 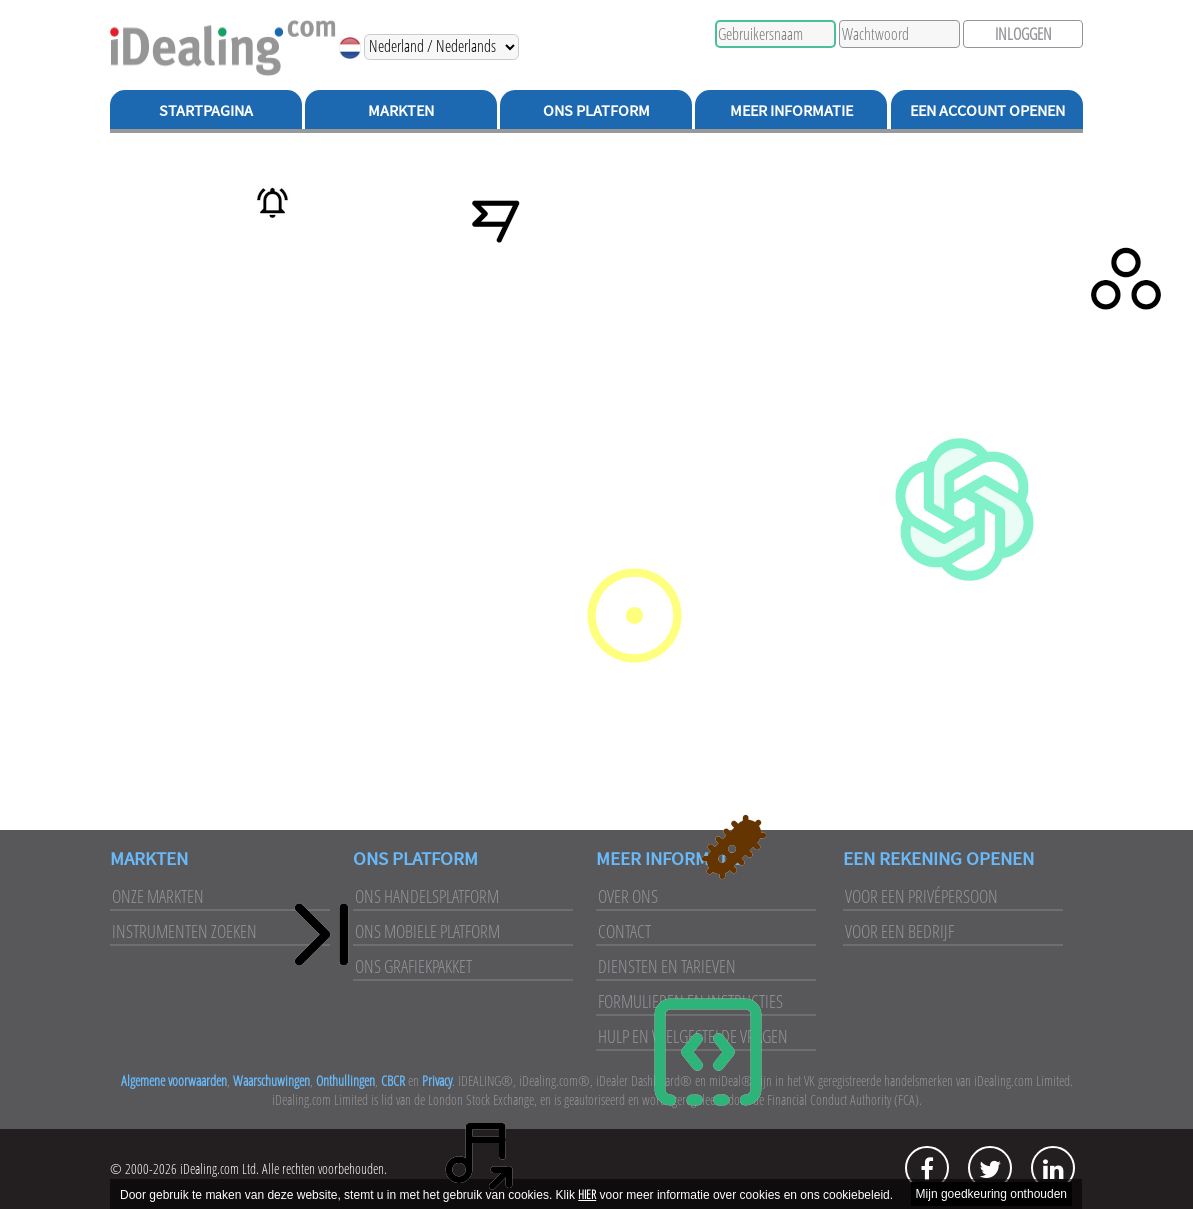 What do you see at coordinates (708, 1052) in the screenshot?
I see `embed code snippet in a container` at bounding box center [708, 1052].